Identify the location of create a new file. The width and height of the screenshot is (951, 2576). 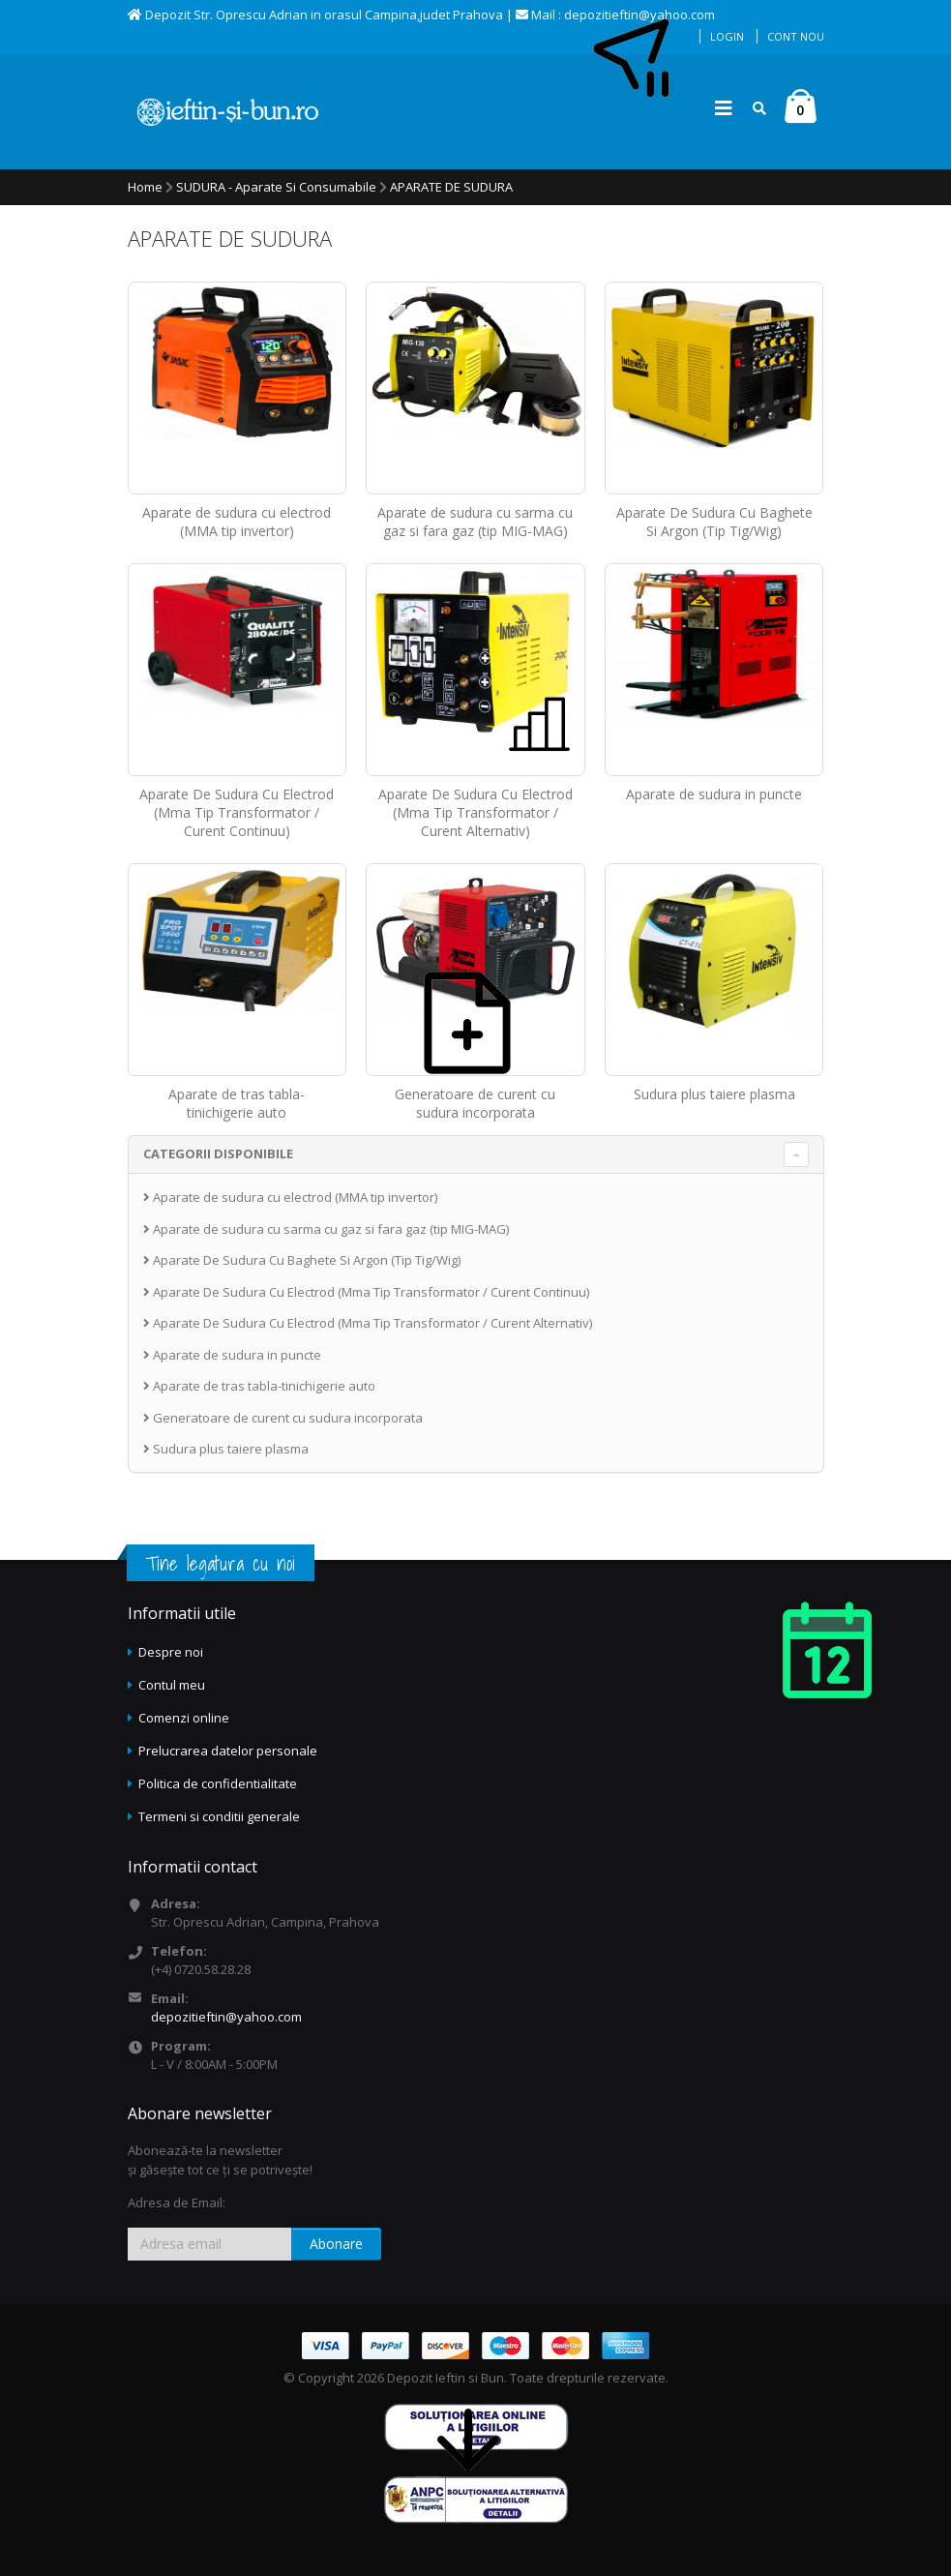
(467, 1023).